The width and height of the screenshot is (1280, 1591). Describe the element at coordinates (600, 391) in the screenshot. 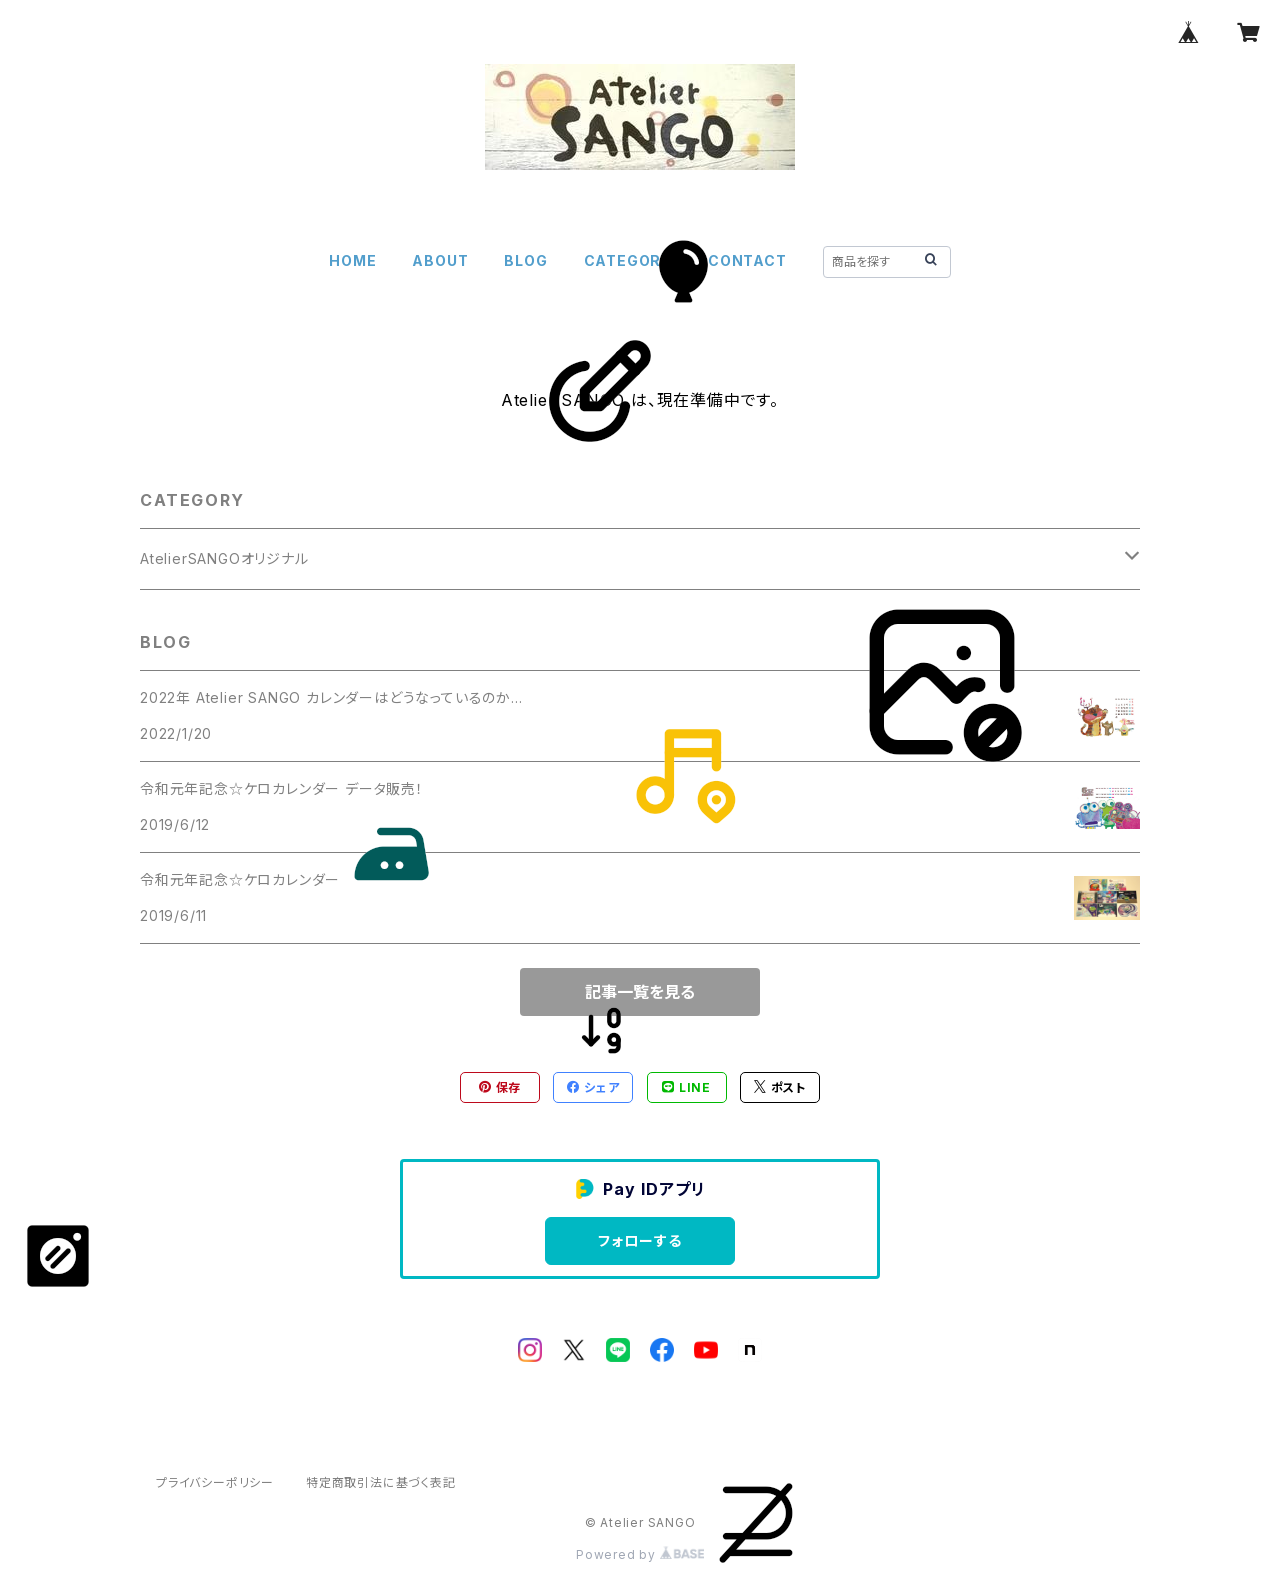

I see `edit your profile or settings` at that location.